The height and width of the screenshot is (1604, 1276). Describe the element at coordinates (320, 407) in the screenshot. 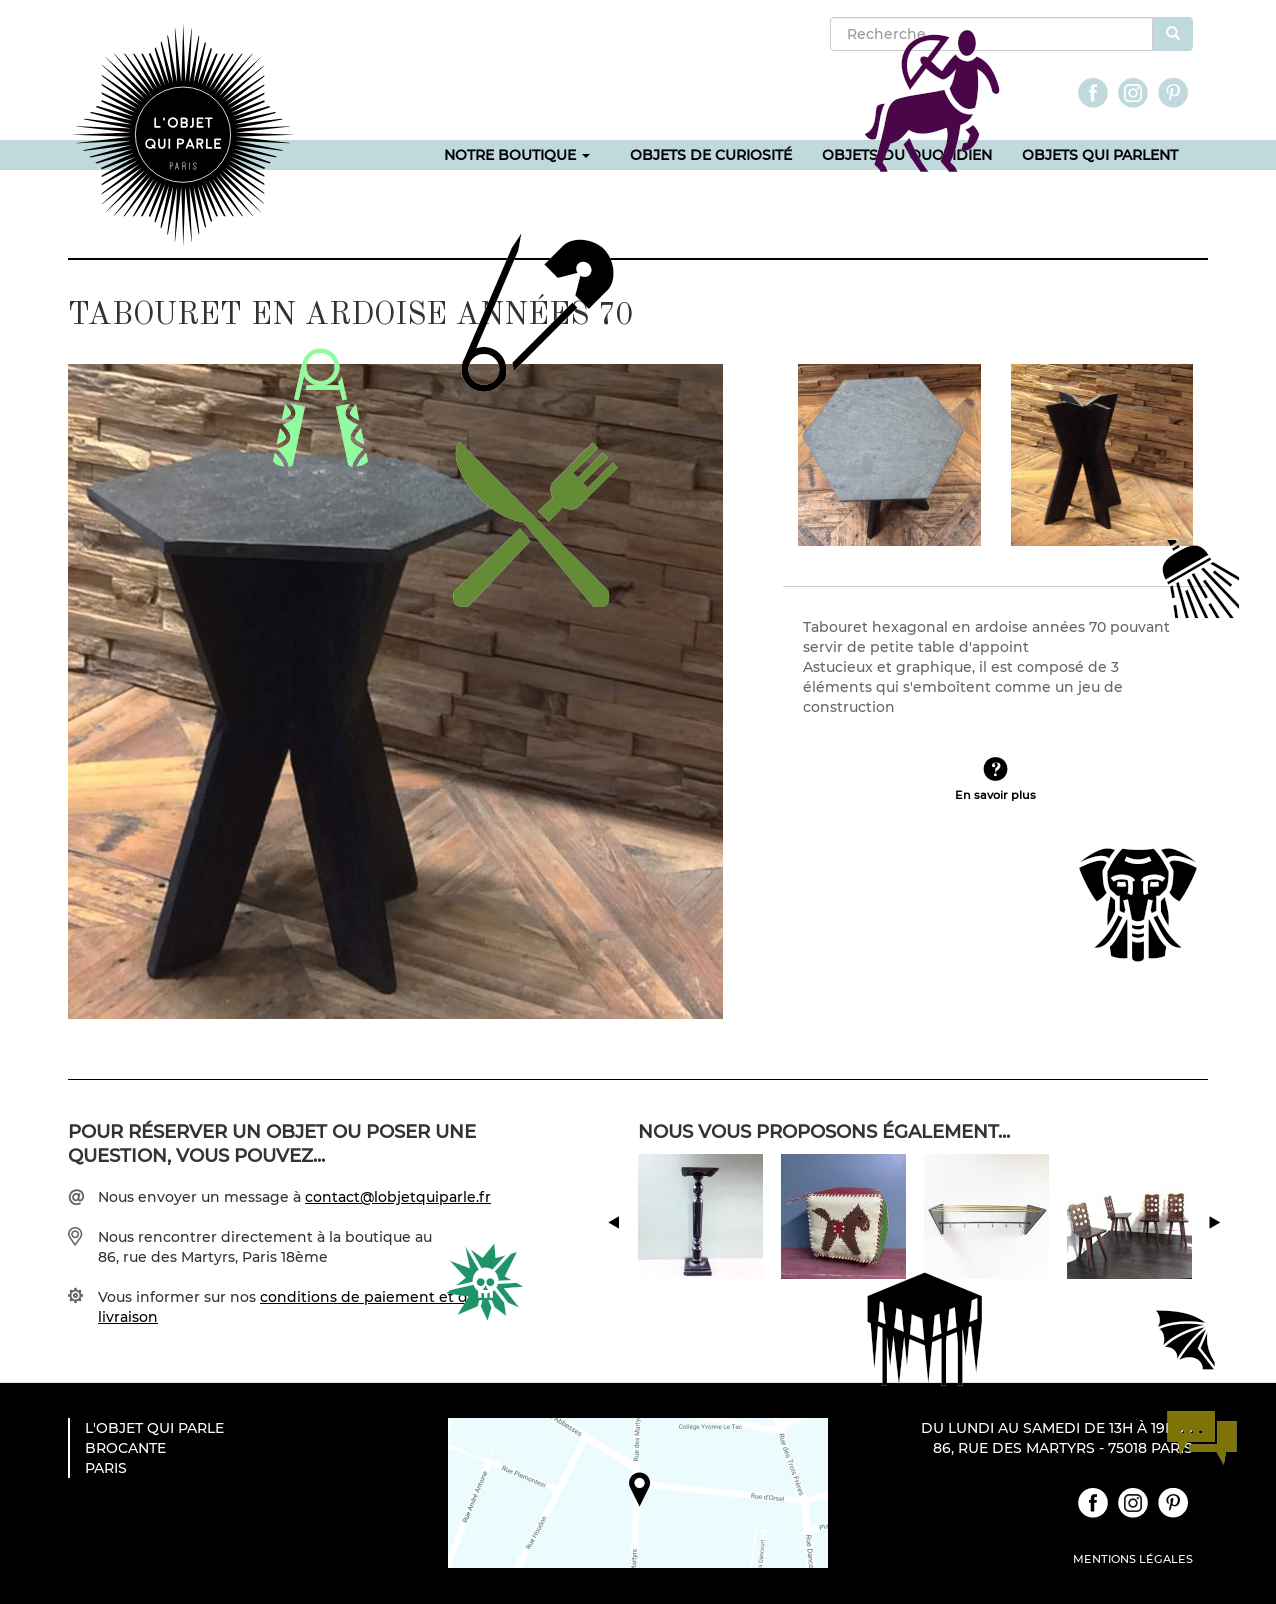

I see `access grip strength training exercises` at that location.